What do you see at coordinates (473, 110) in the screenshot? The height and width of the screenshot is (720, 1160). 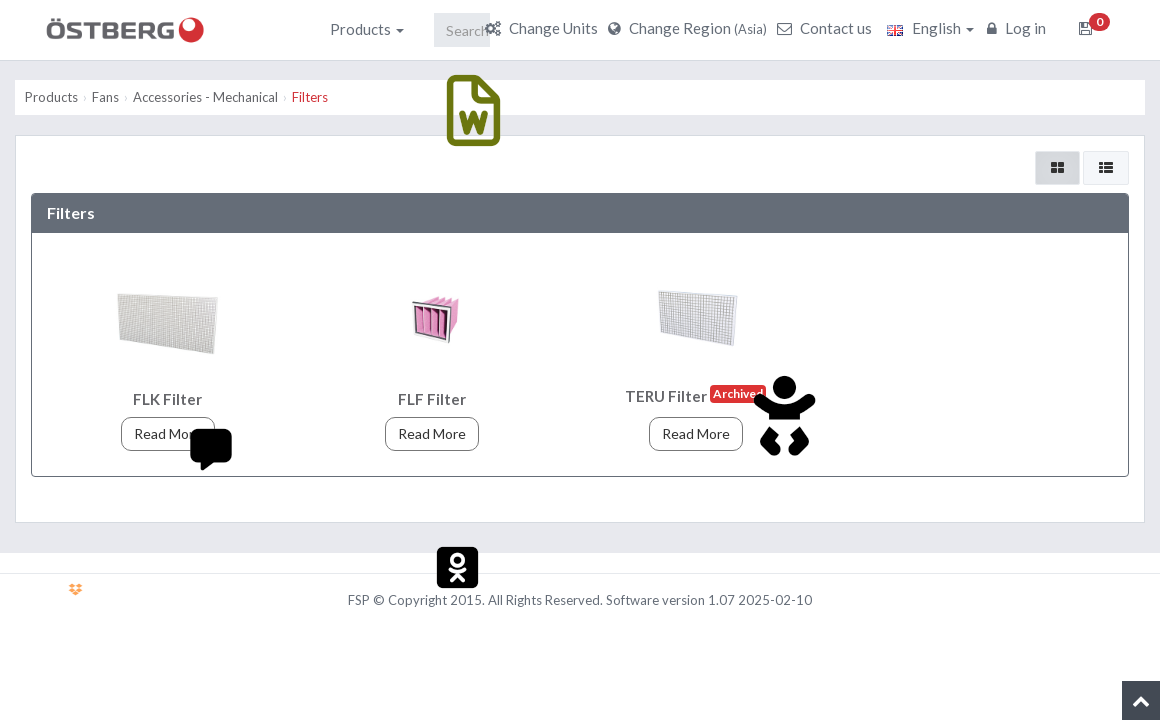 I see `open a Microsoft Word document` at bounding box center [473, 110].